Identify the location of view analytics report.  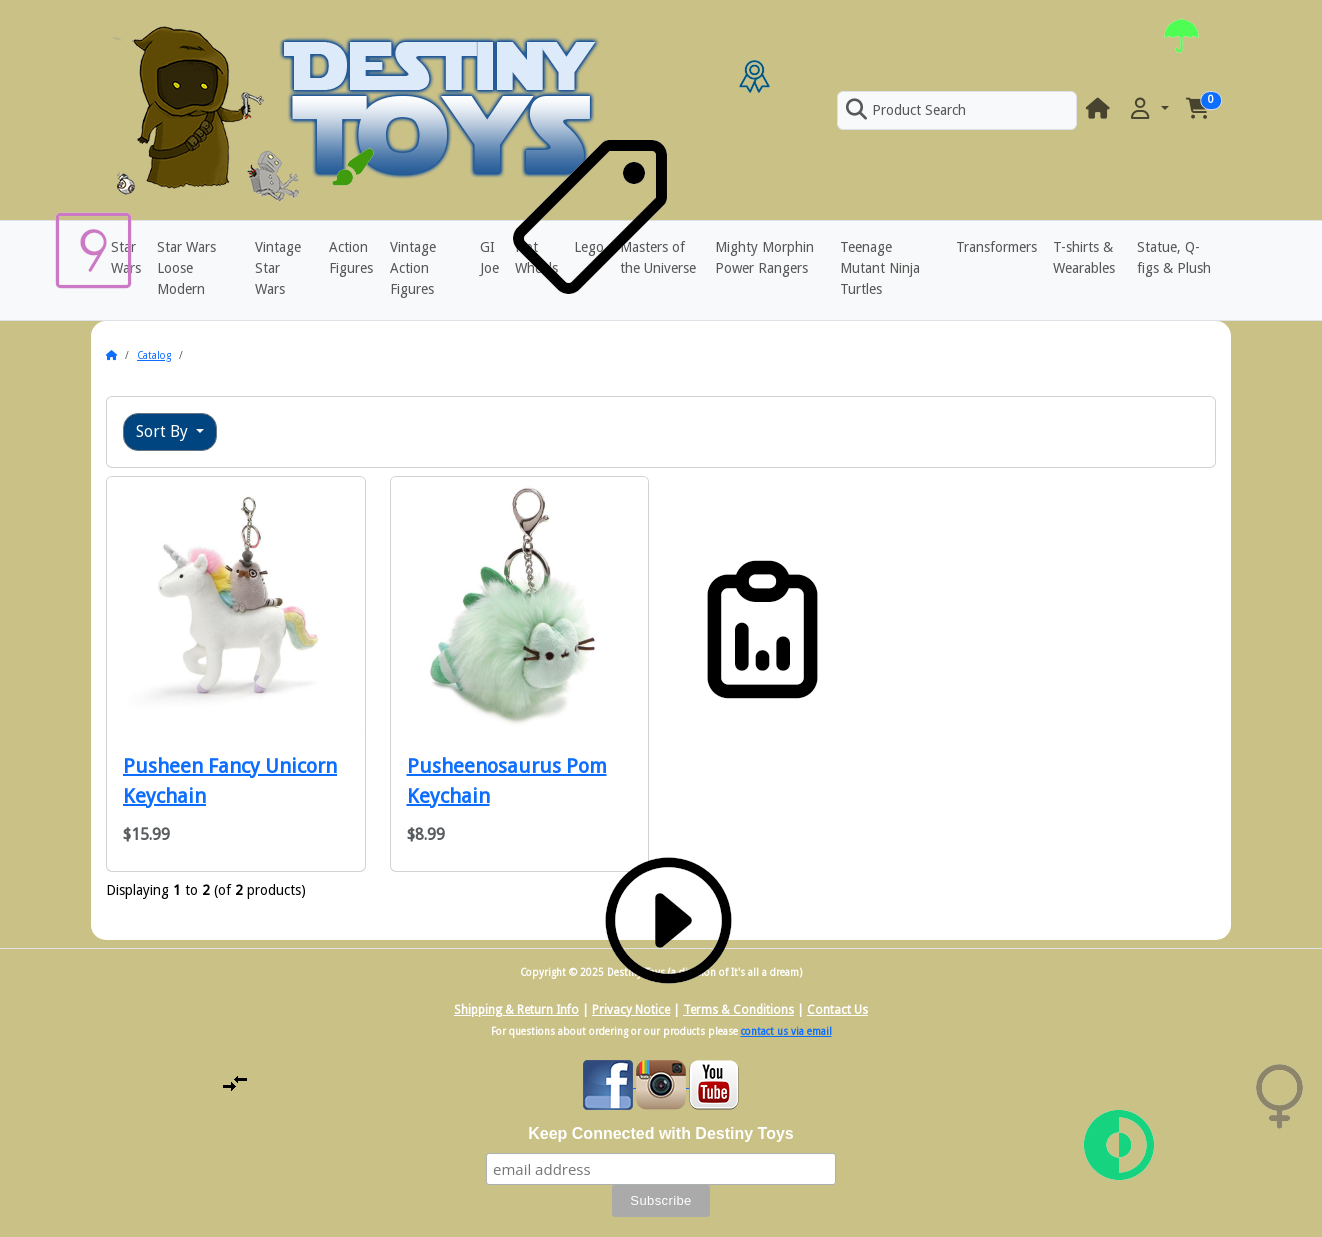
(762, 629).